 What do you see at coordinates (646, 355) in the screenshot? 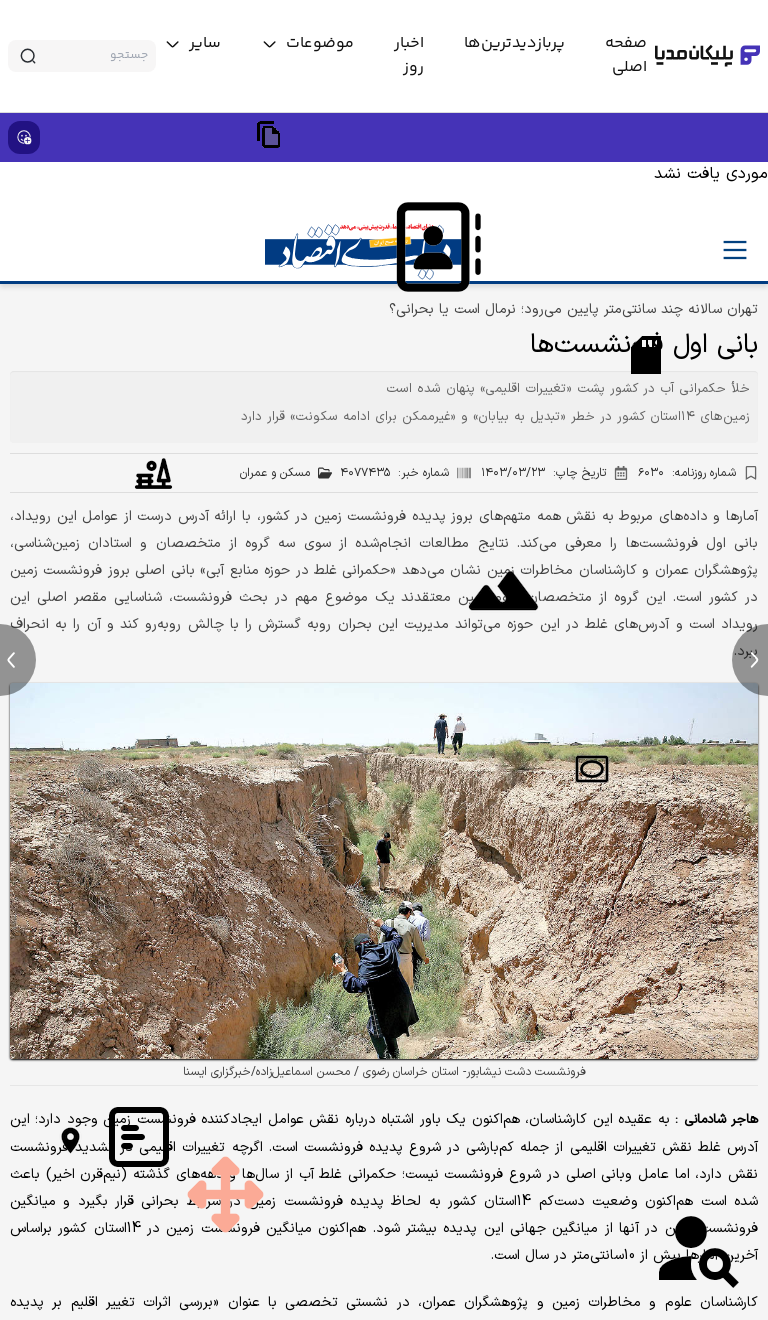
I see `access sd card storage` at bounding box center [646, 355].